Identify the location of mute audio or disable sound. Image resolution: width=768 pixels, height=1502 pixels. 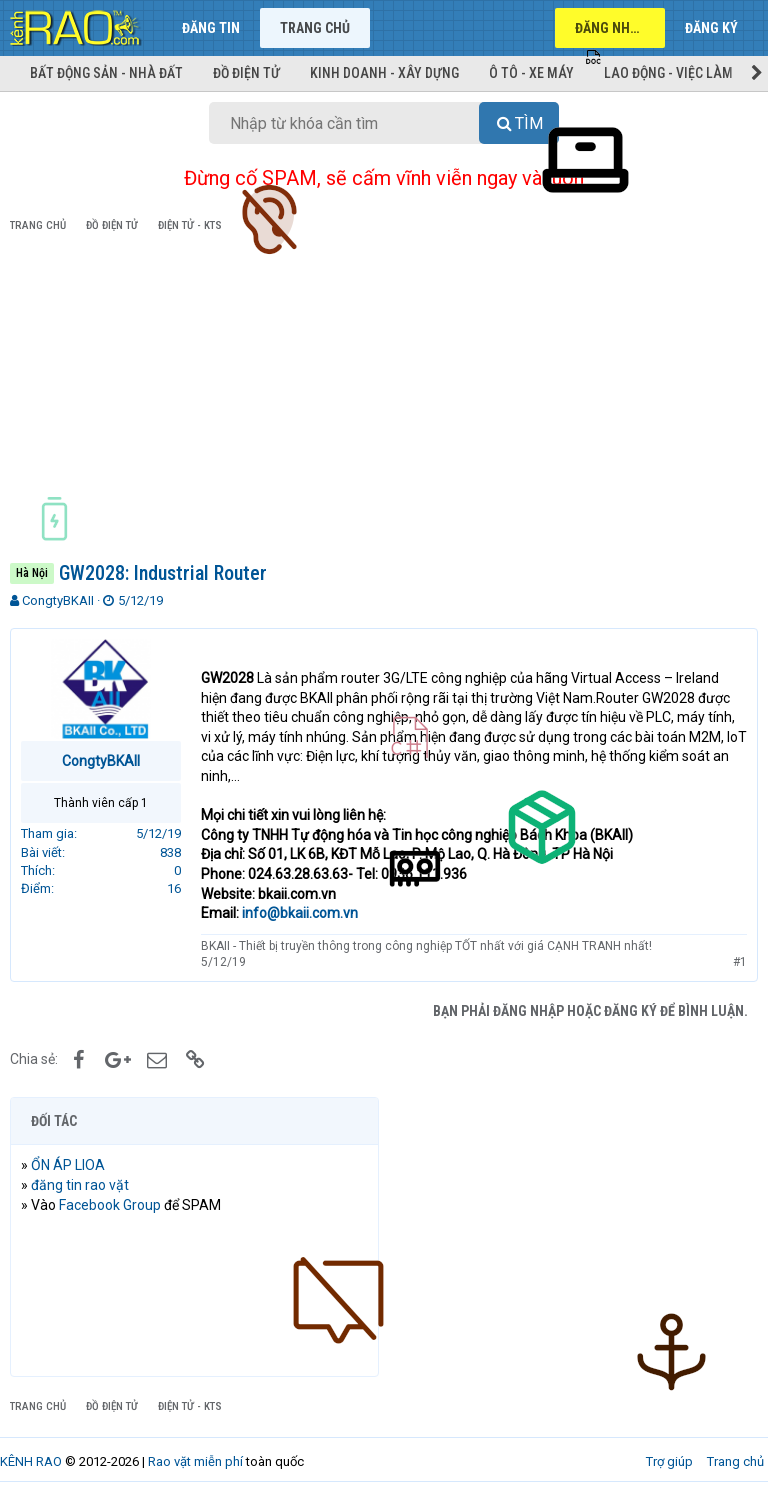
(269, 219).